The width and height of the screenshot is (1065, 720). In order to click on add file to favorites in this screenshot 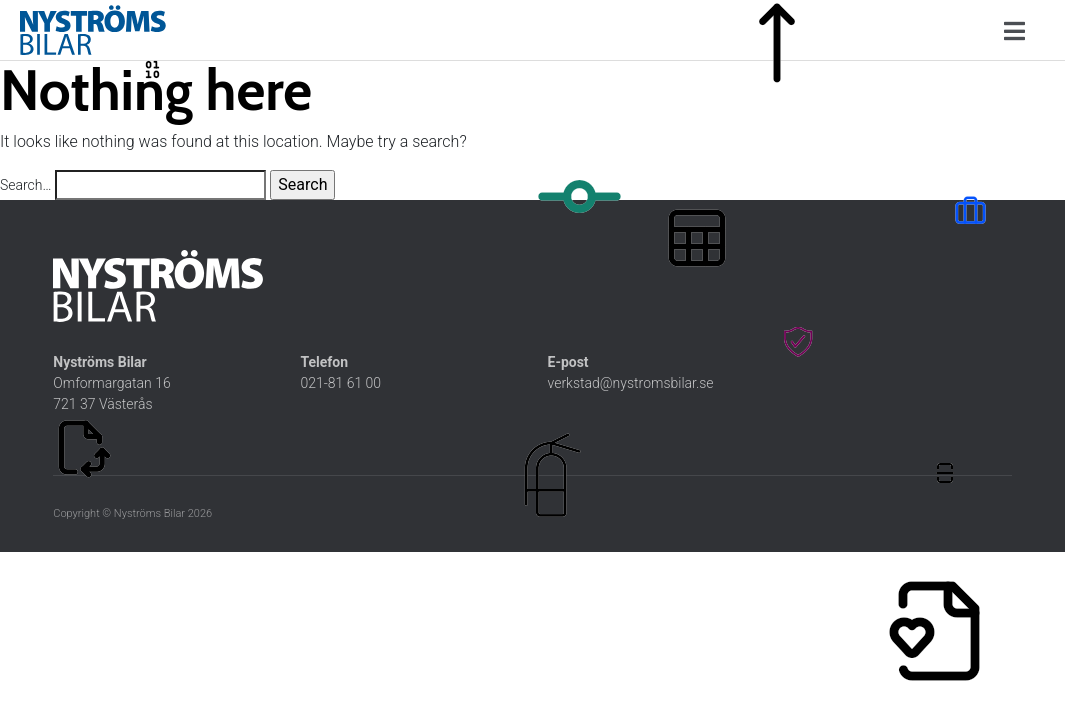, I will do `click(939, 631)`.